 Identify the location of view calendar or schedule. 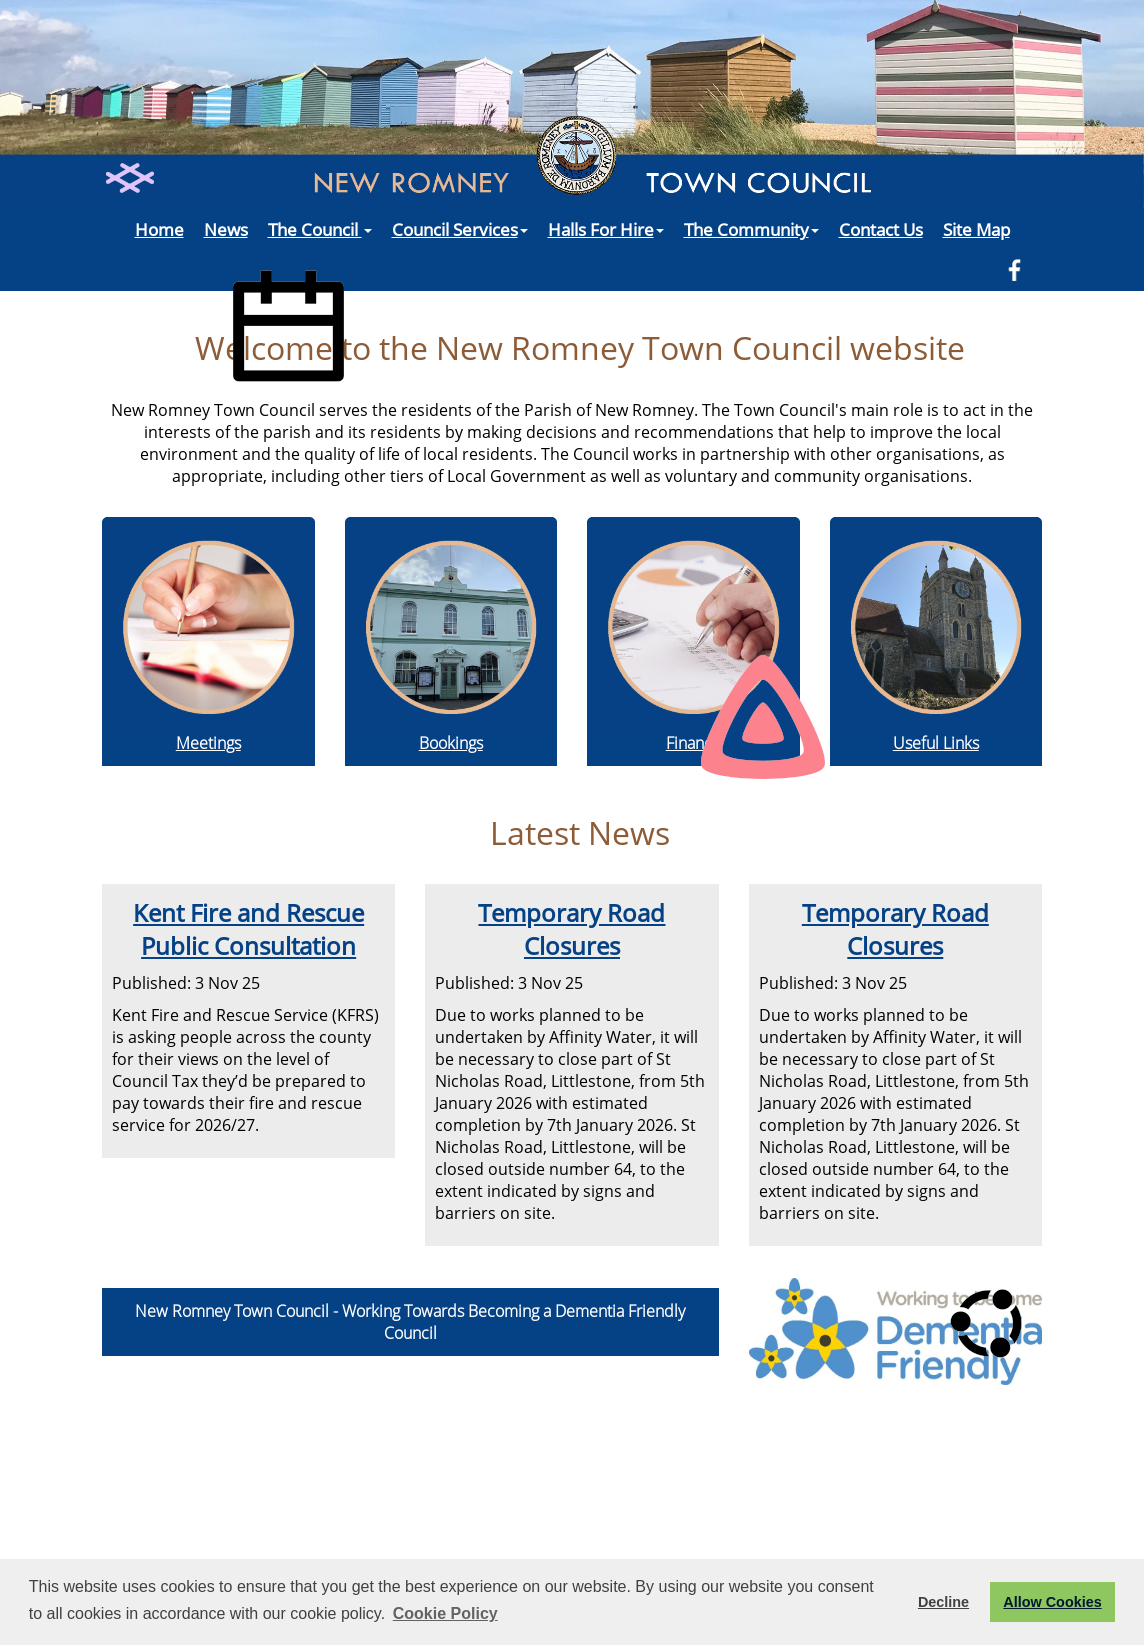
(288, 331).